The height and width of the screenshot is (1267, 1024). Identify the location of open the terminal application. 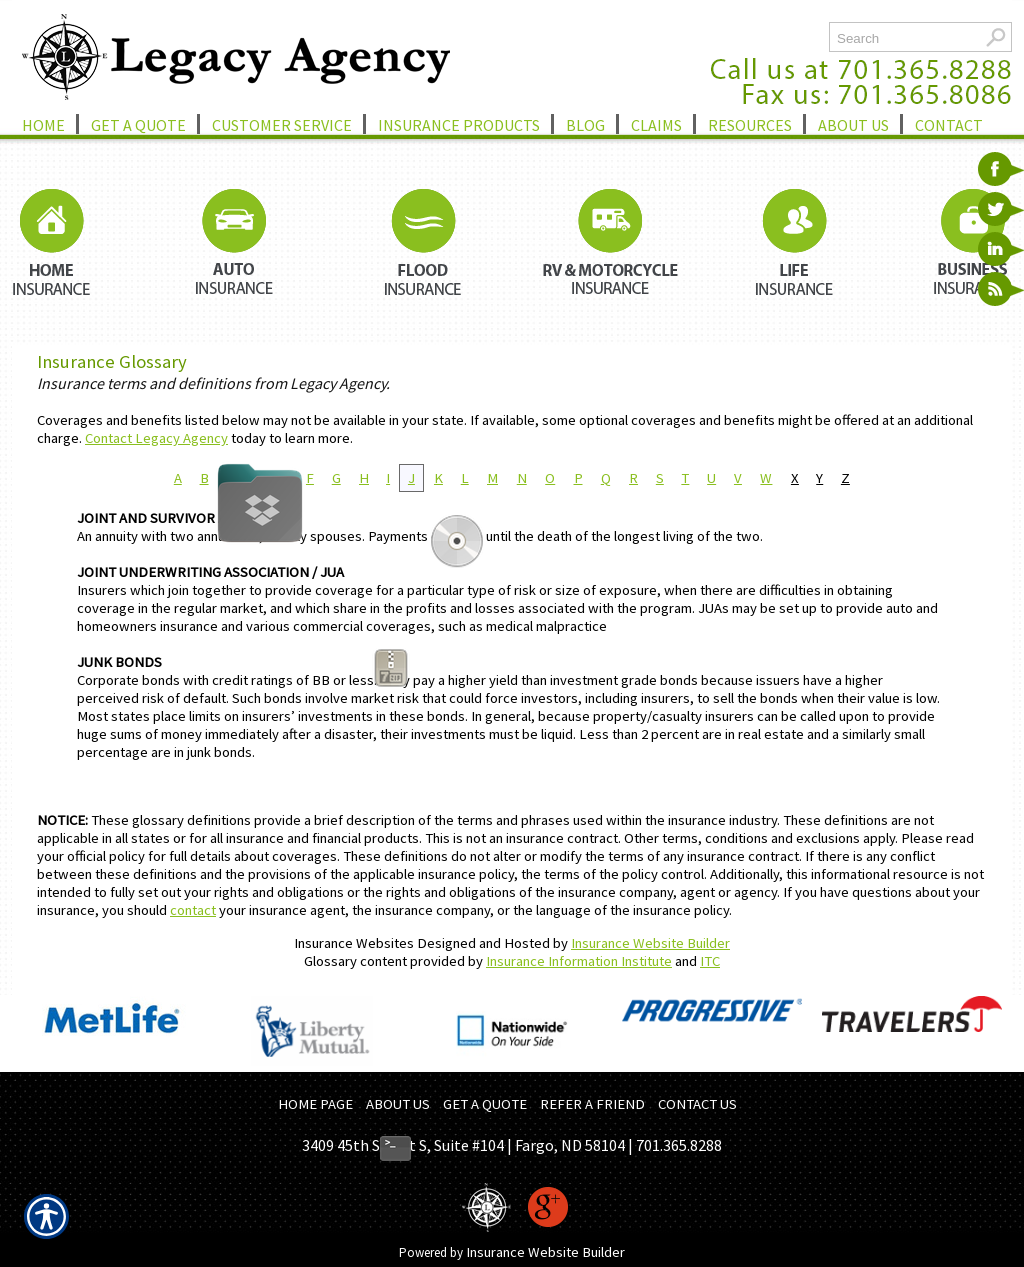
(395, 1148).